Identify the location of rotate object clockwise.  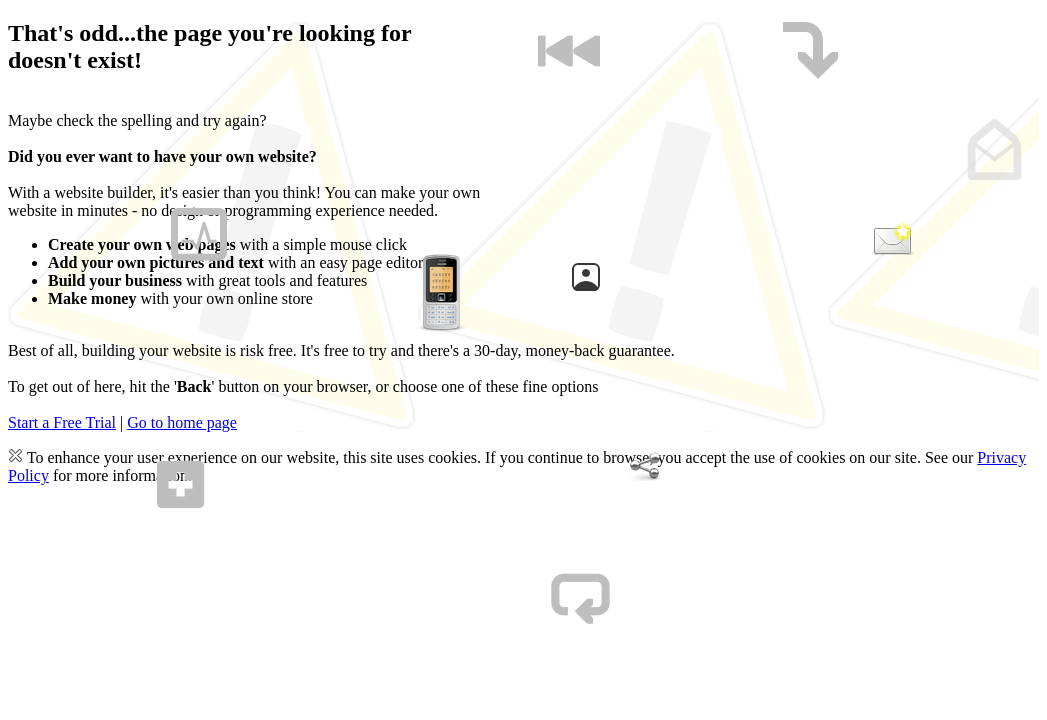
(808, 47).